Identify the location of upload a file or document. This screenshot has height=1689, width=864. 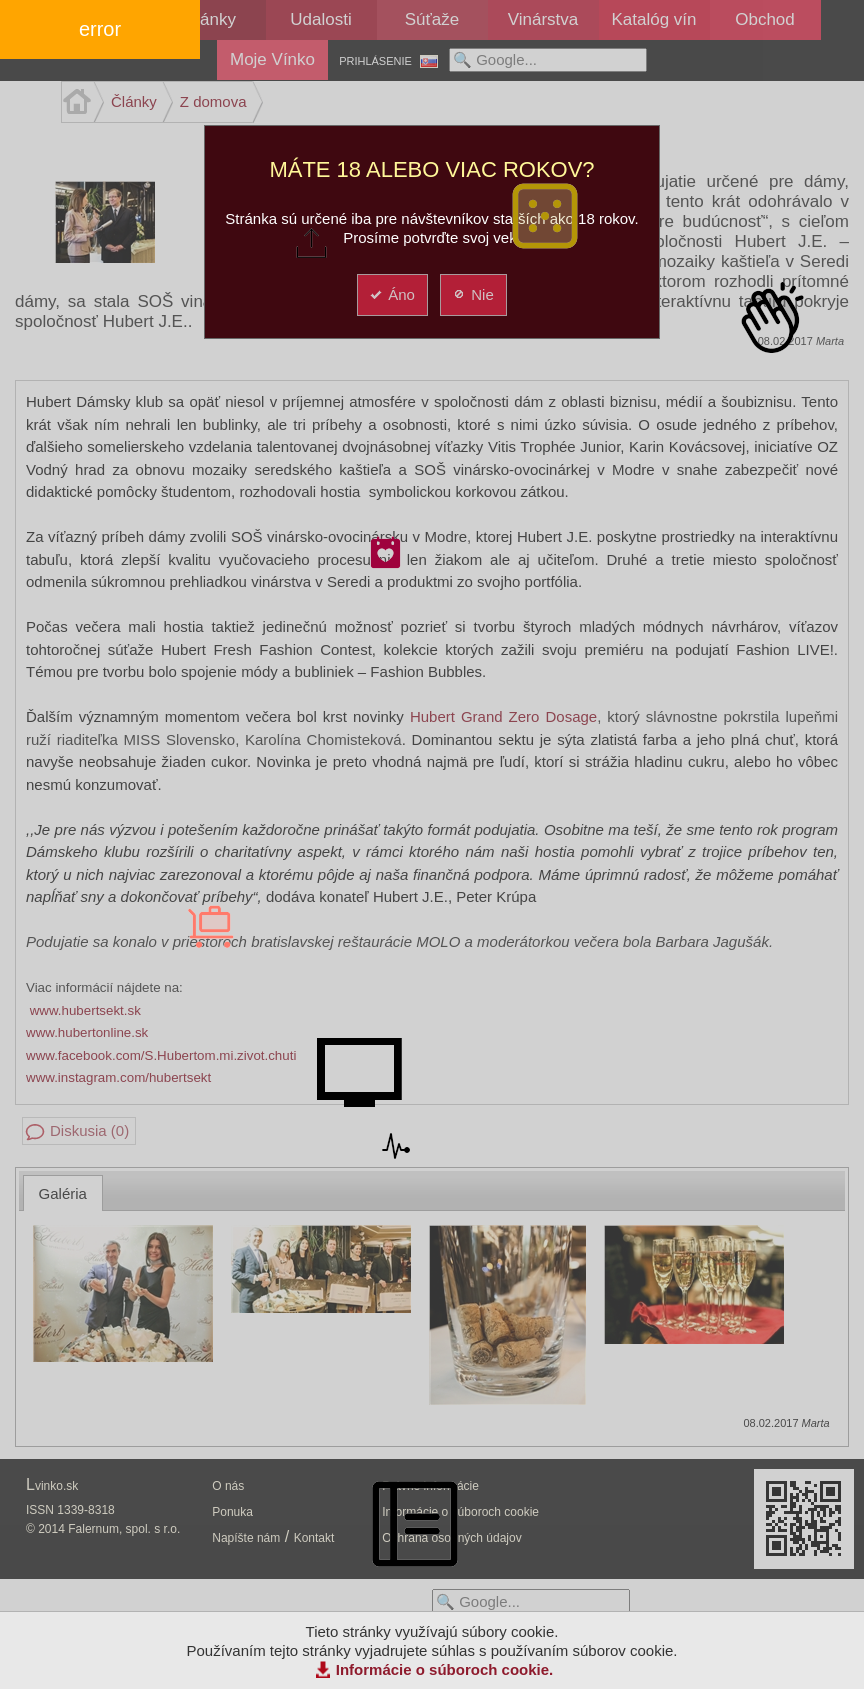
(311, 244).